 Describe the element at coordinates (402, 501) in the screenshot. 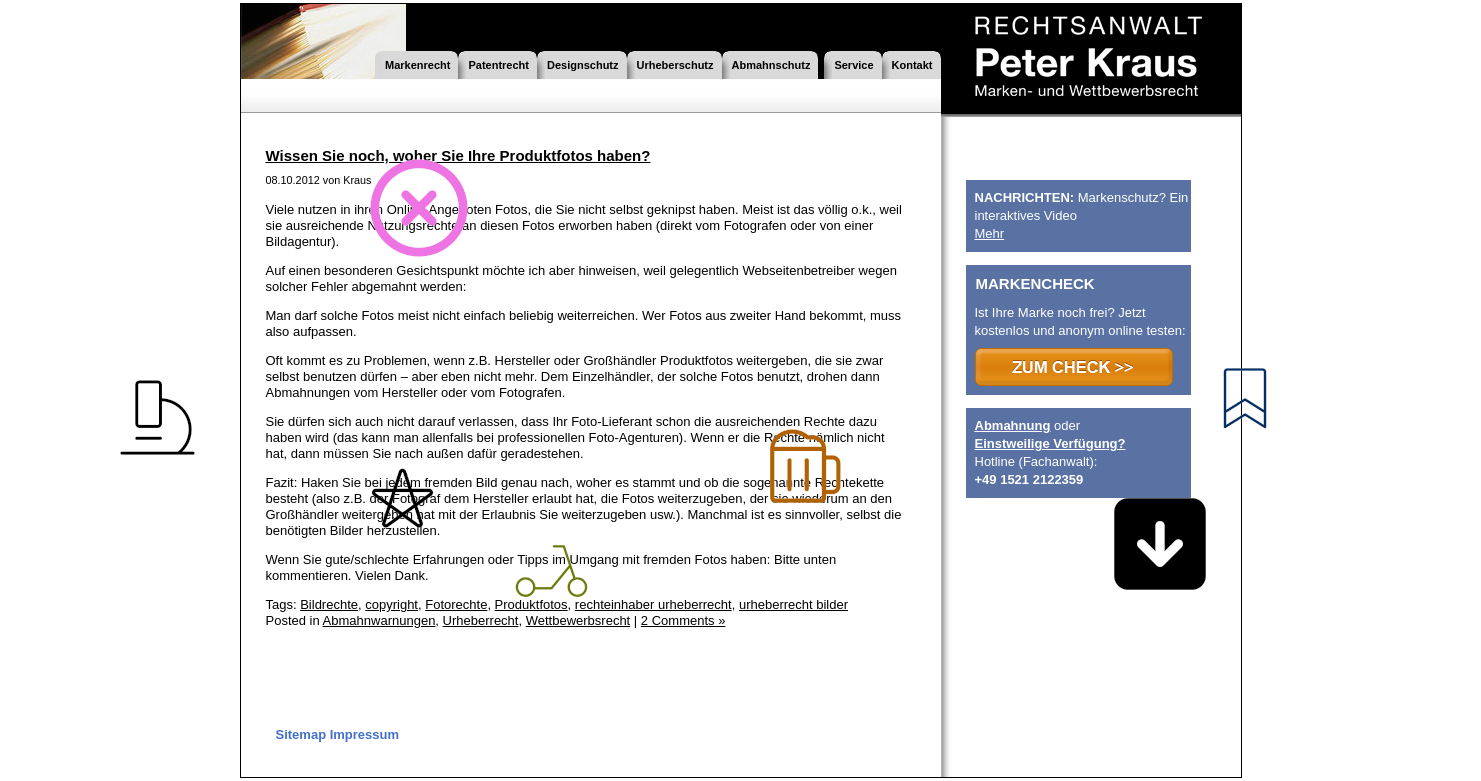

I see `select occult or mystical category` at that location.